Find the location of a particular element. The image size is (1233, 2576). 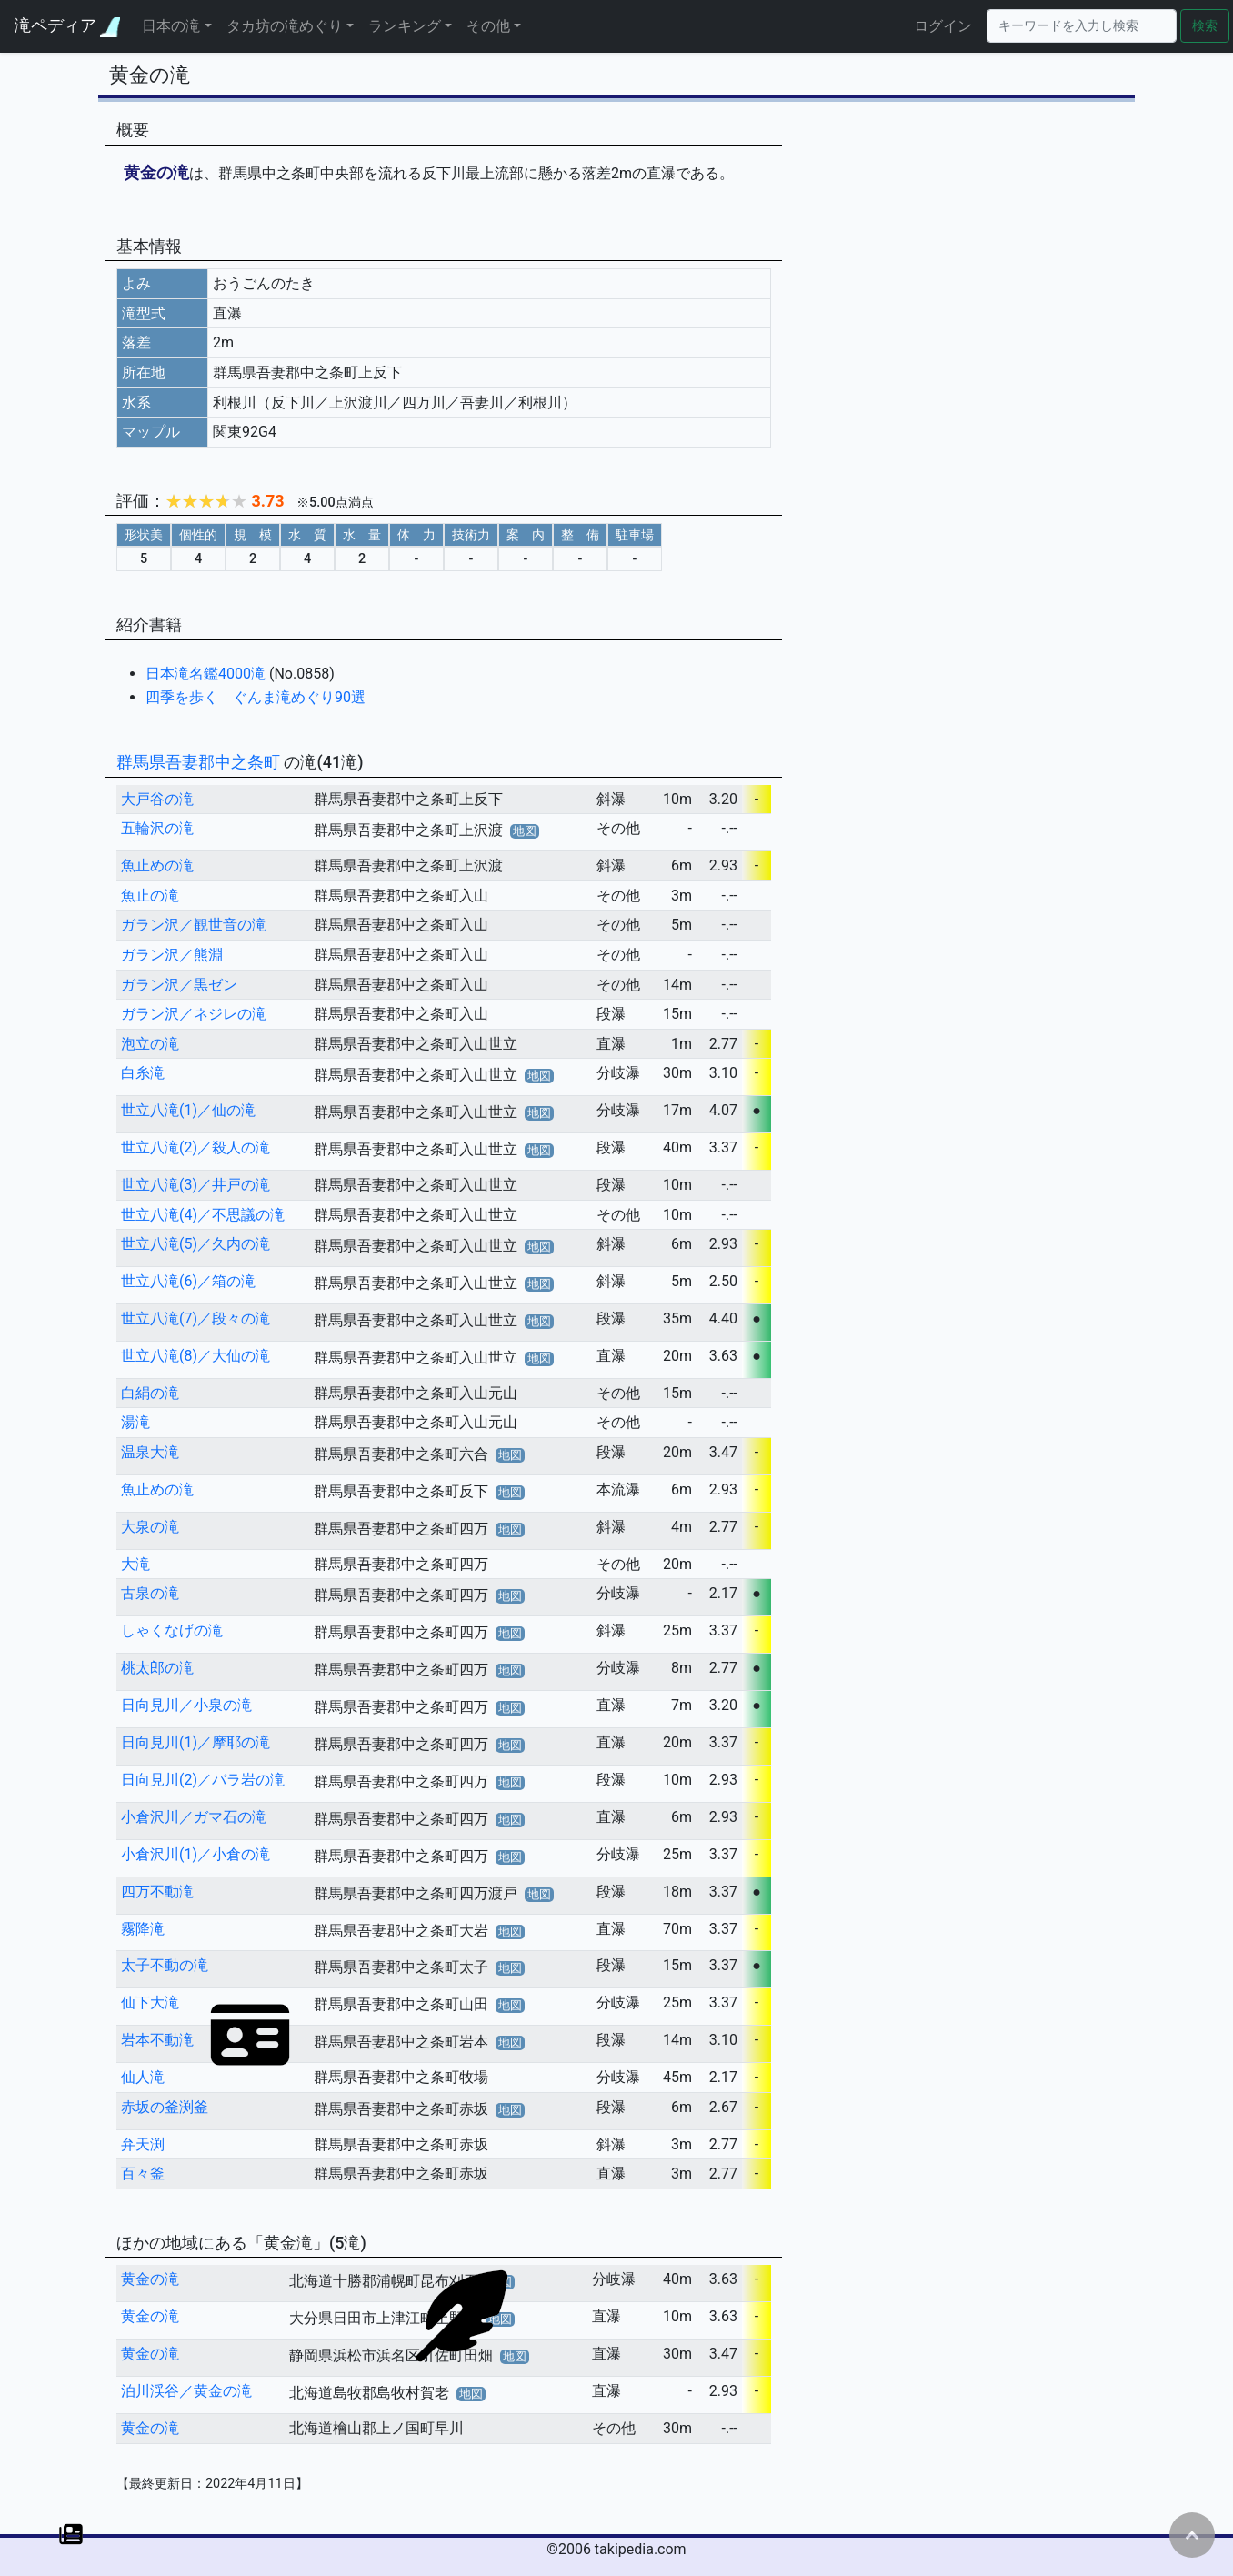

view news feed or articles is located at coordinates (71, 2534).